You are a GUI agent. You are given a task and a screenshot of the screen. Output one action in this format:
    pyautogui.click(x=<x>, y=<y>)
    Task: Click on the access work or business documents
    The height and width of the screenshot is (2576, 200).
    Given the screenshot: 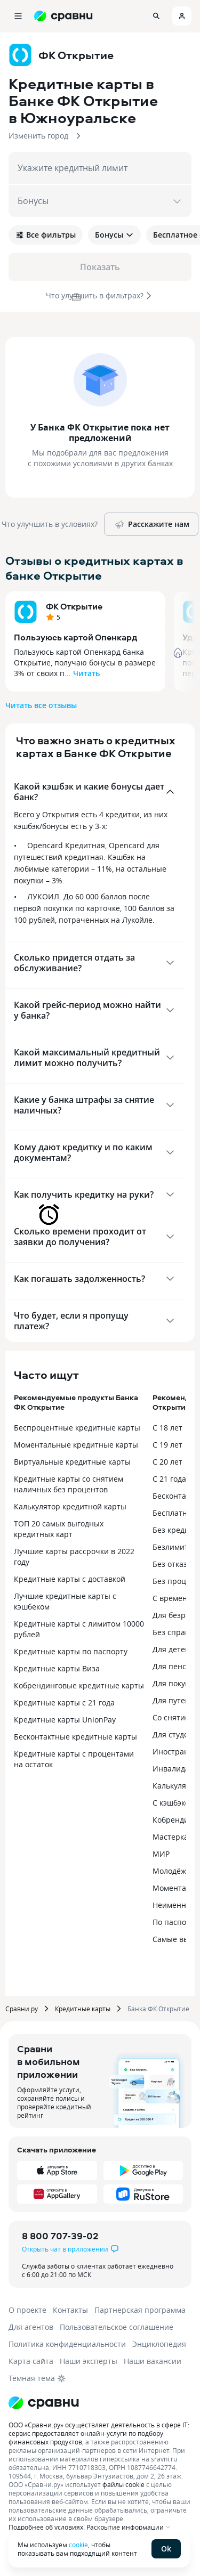 What is the action you would take?
    pyautogui.click(x=76, y=297)
    